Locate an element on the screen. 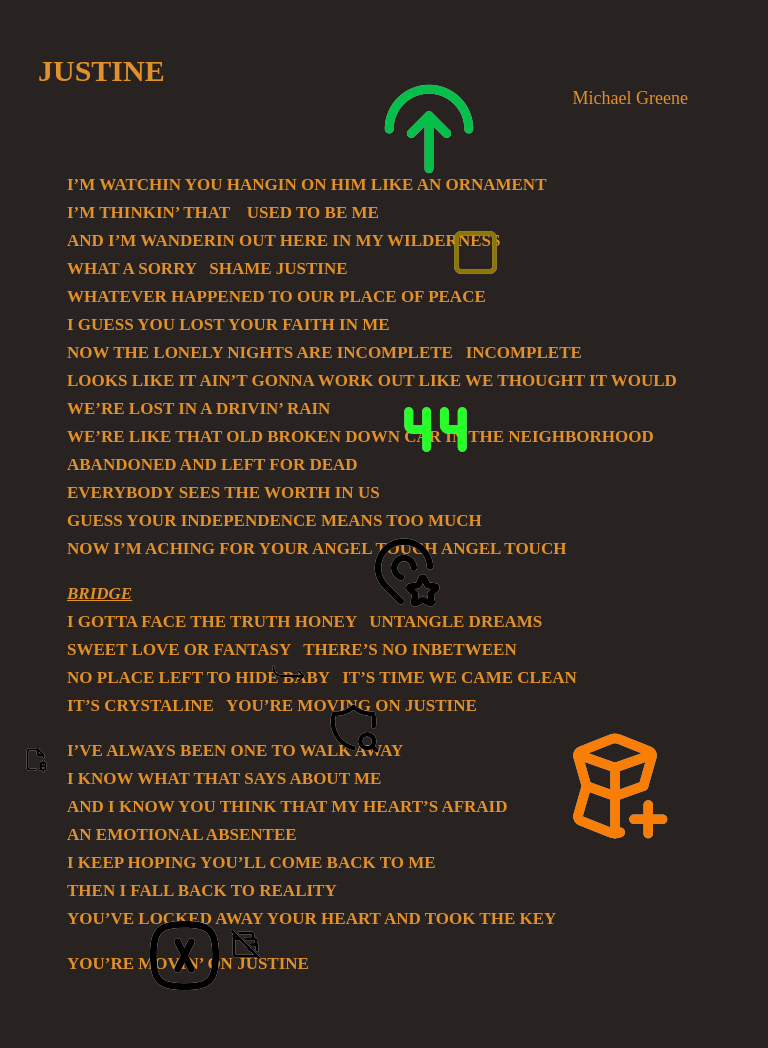 The image size is (768, 1048). indicates item number 44 in a list or sequence is located at coordinates (435, 429).